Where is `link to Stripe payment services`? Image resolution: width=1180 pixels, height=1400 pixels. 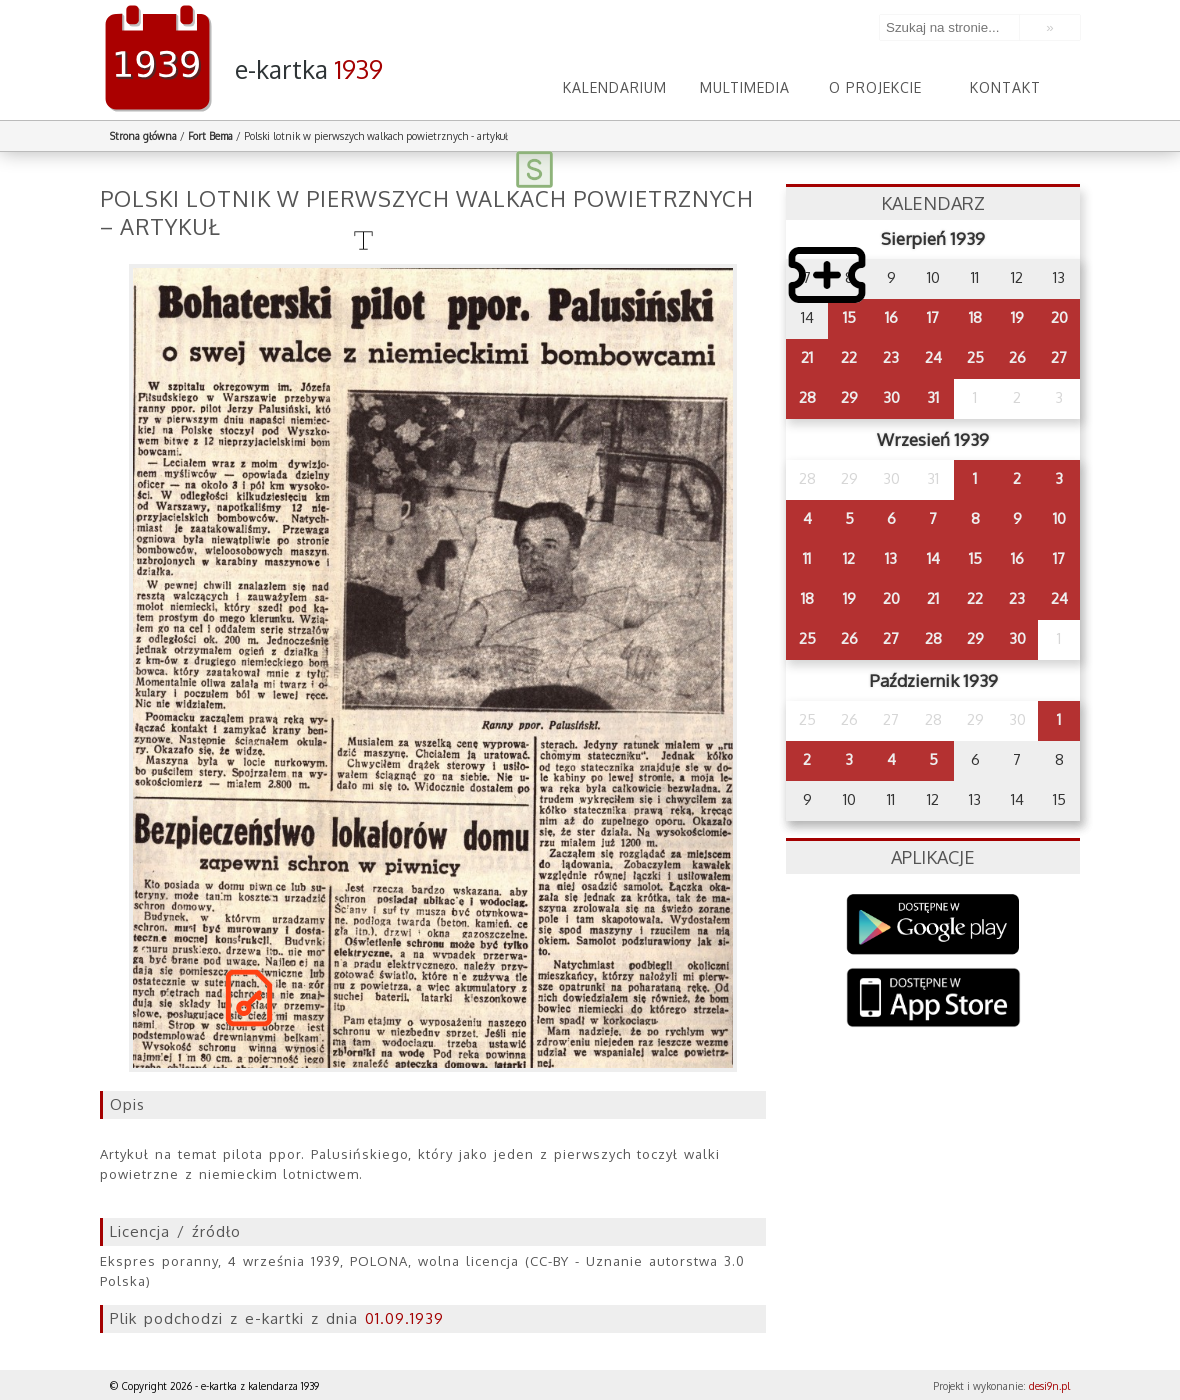 link to Stripe payment services is located at coordinates (534, 169).